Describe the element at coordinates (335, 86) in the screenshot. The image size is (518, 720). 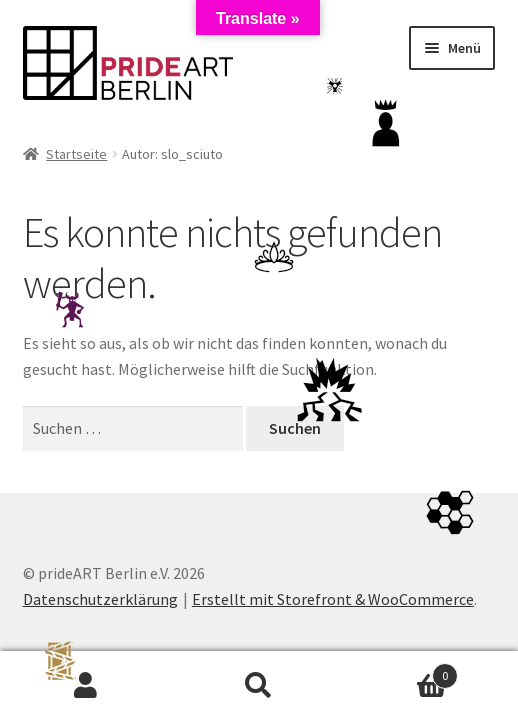
I see `view rare or legendary item details` at that location.